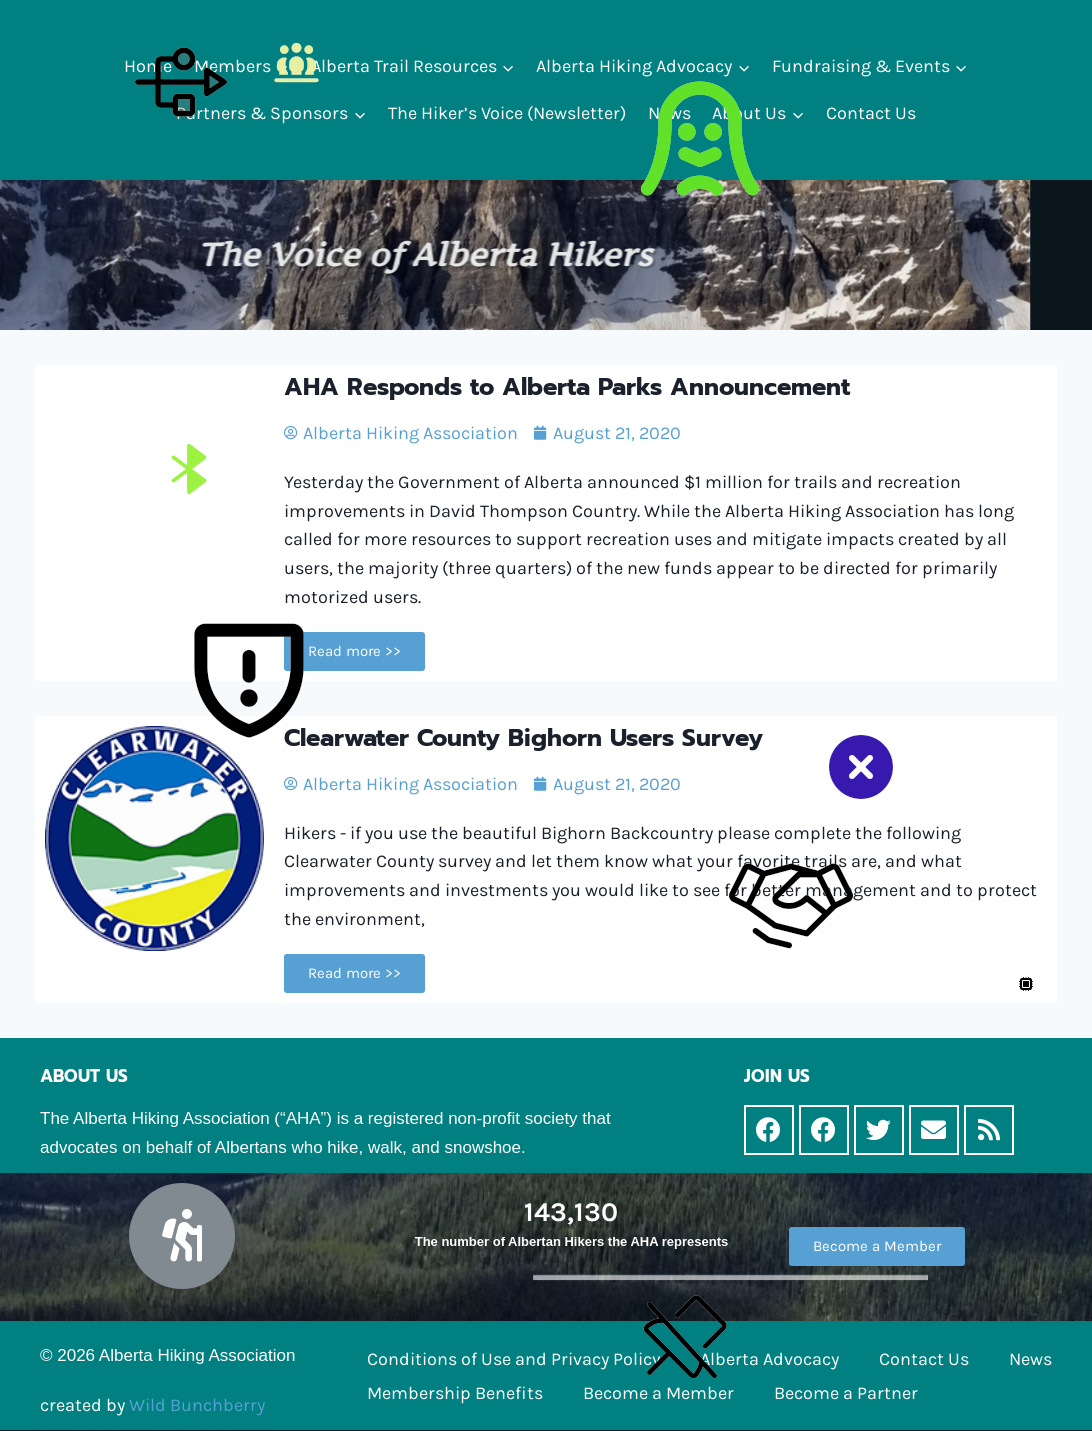 The width and height of the screenshot is (1092, 1431). I want to click on security warning or alert detected, so click(249, 674).